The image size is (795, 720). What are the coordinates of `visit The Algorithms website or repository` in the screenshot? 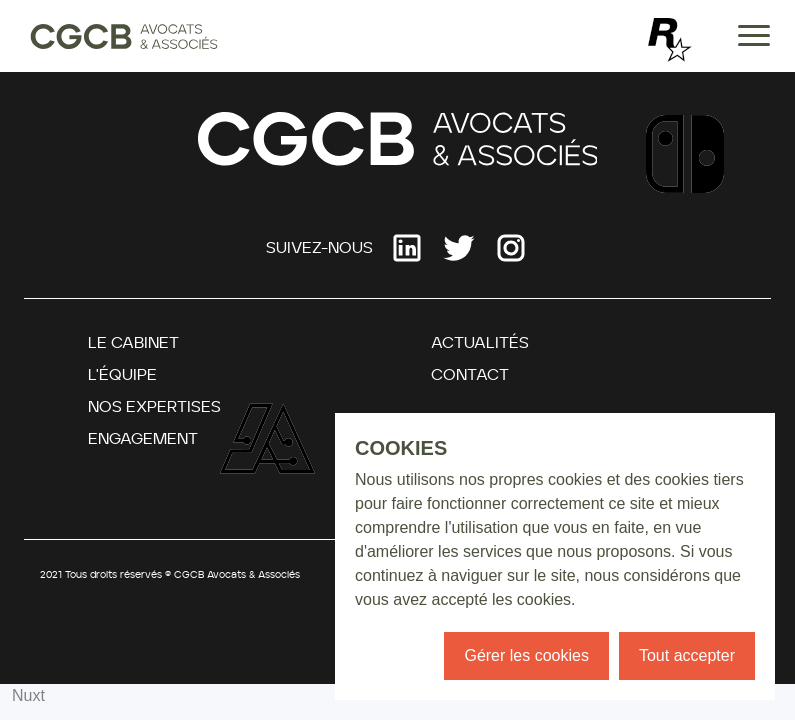 It's located at (267, 438).